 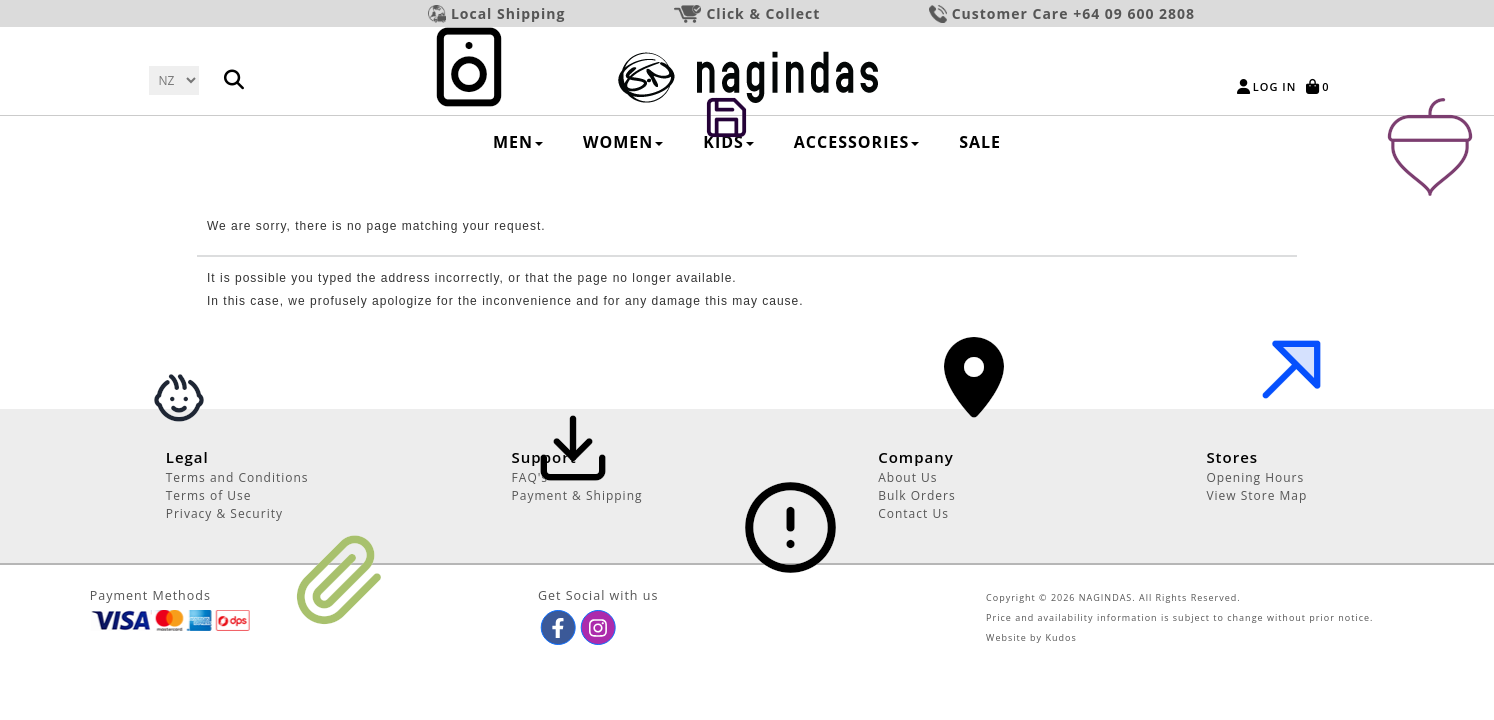 I want to click on download a file or document, so click(x=573, y=448).